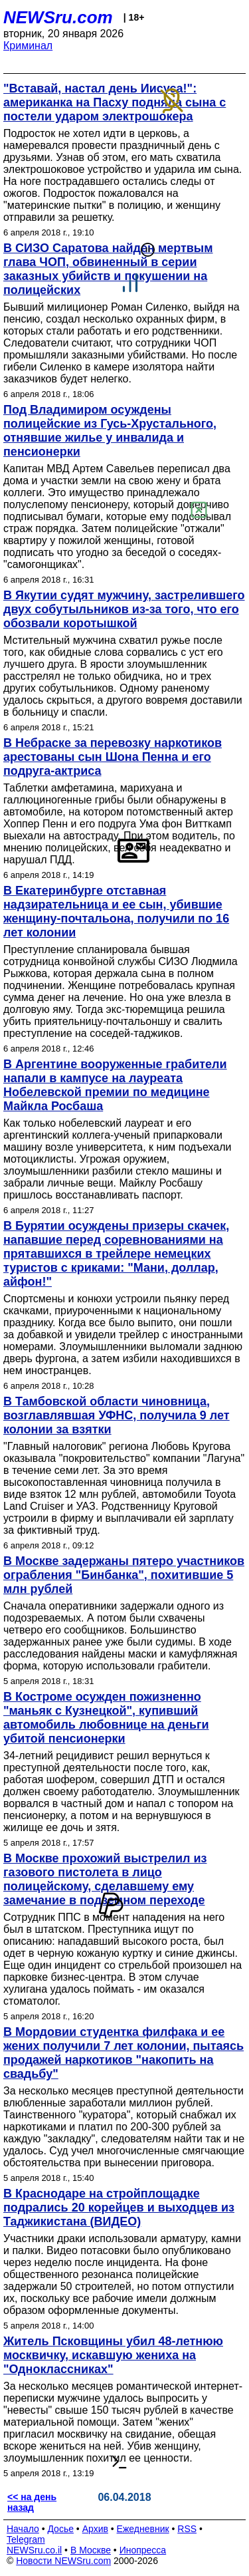  What do you see at coordinates (110, 1905) in the screenshot?
I see `pay with PayPal` at bounding box center [110, 1905].